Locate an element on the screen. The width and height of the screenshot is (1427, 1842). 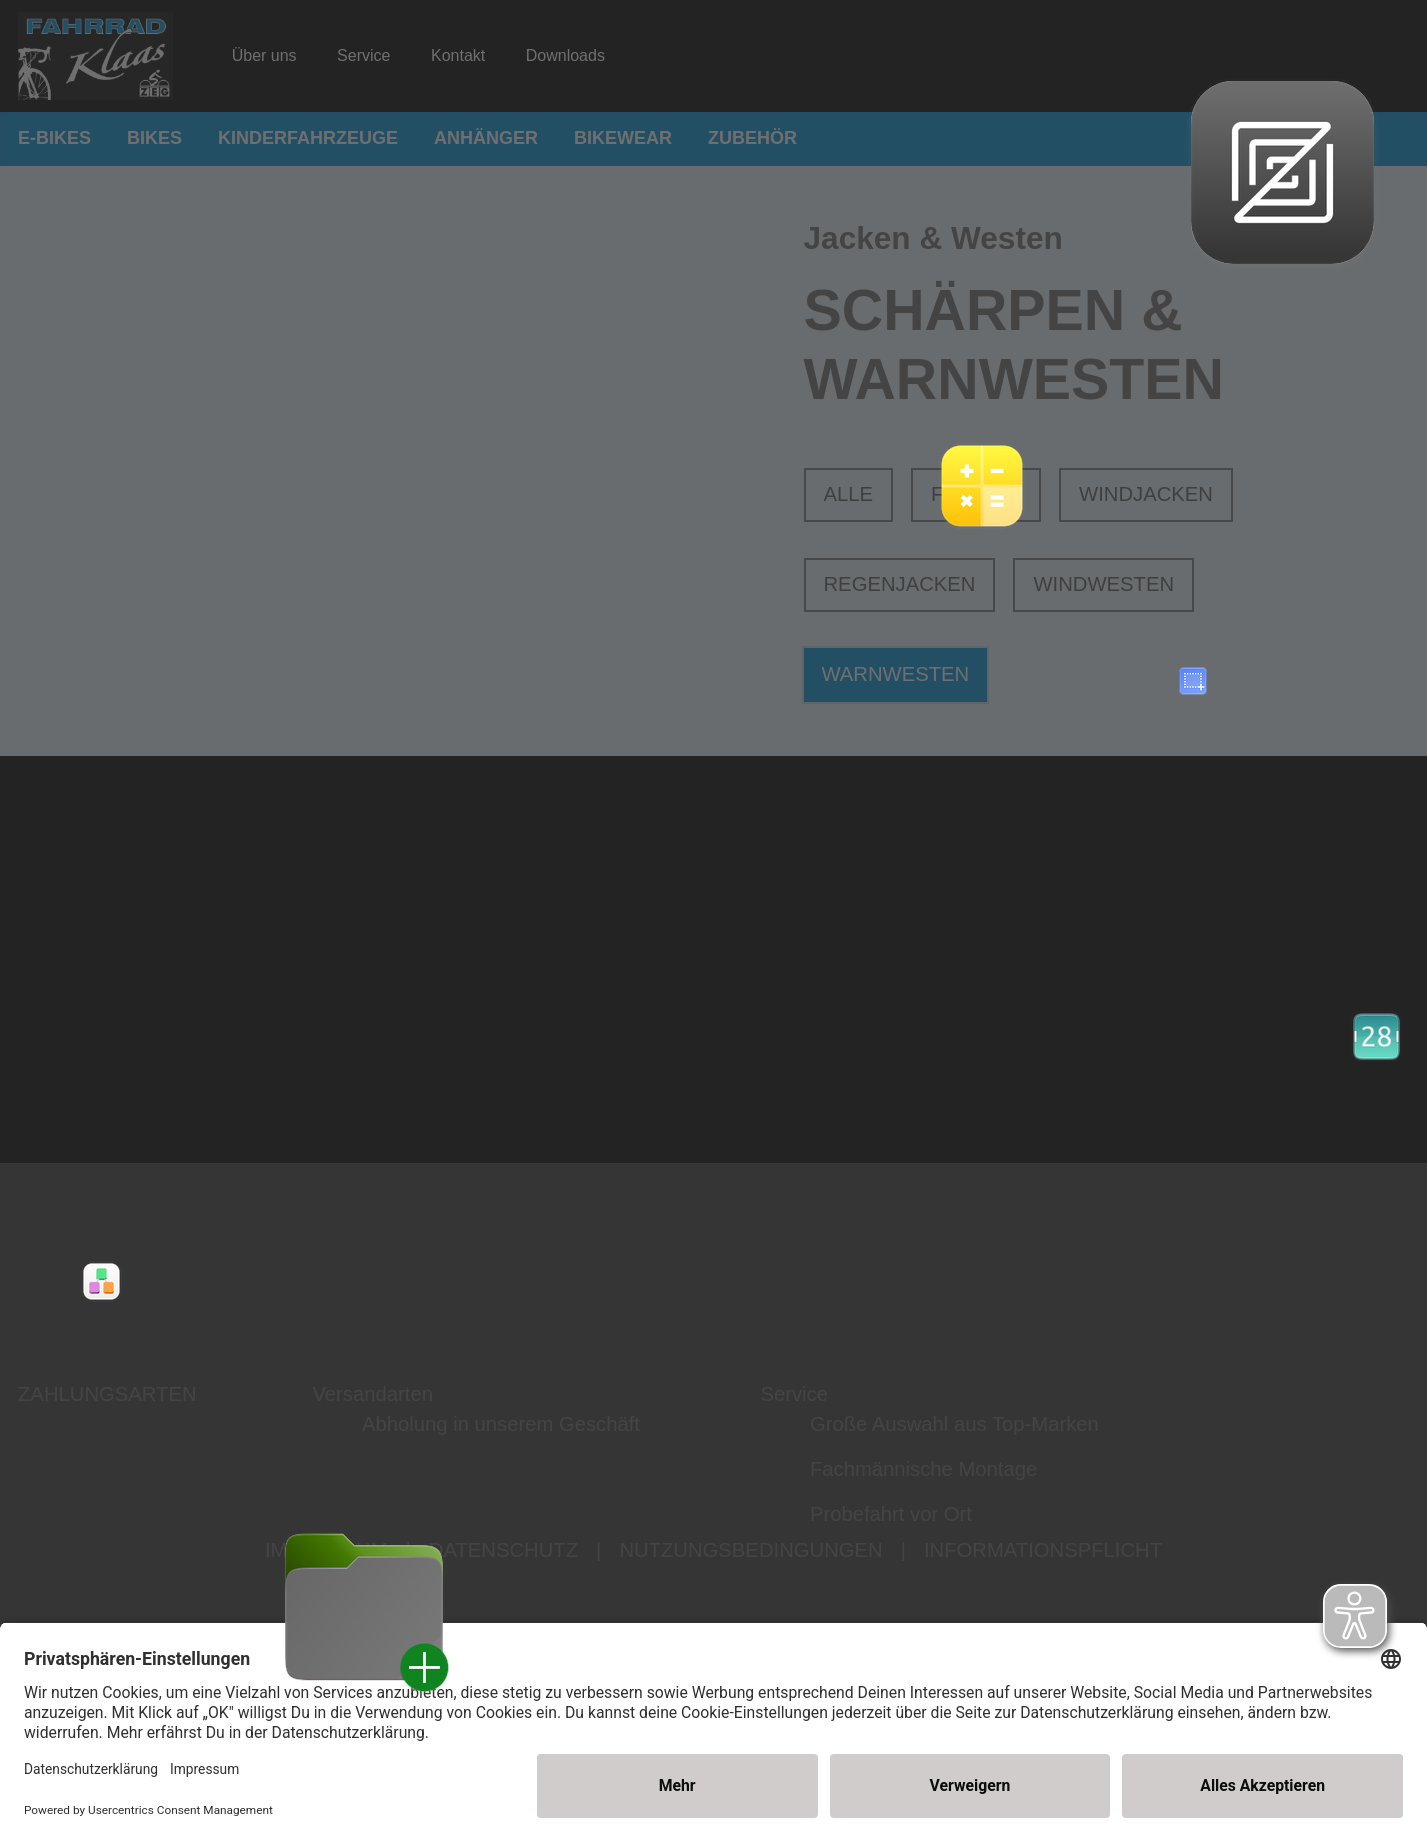
create a new folder is located at coordinates (364, 1607).